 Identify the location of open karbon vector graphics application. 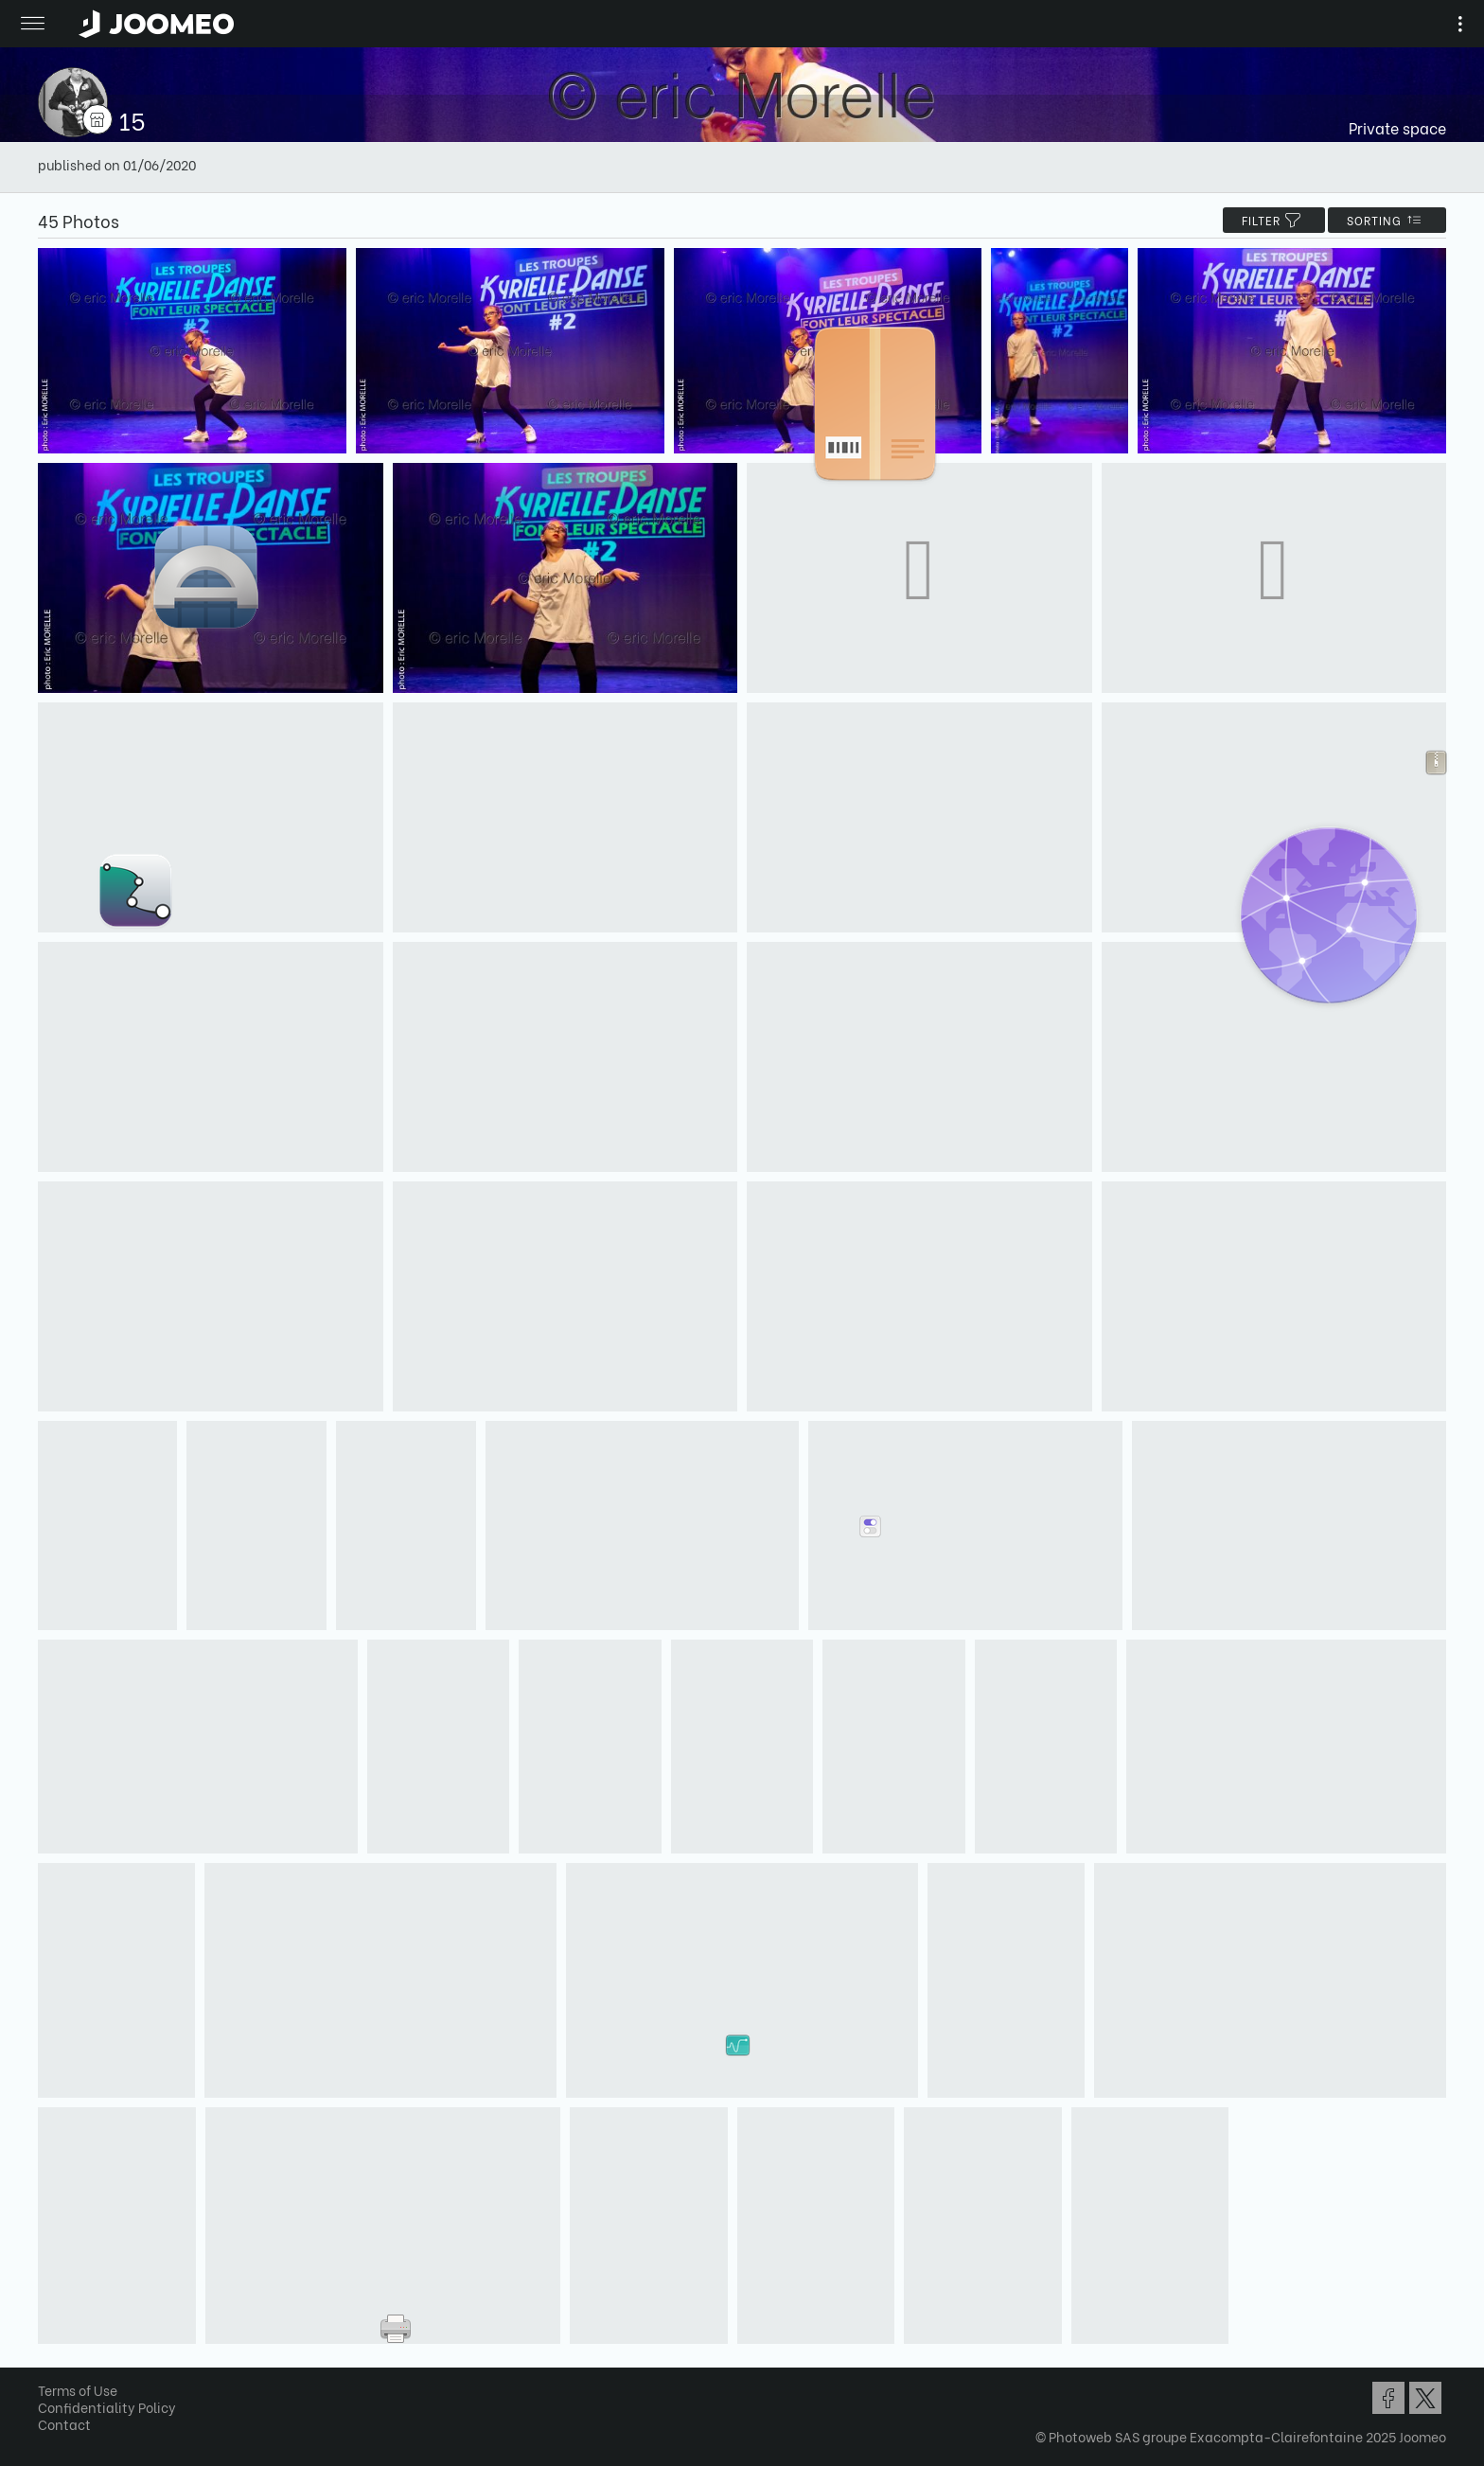
(135, 890).